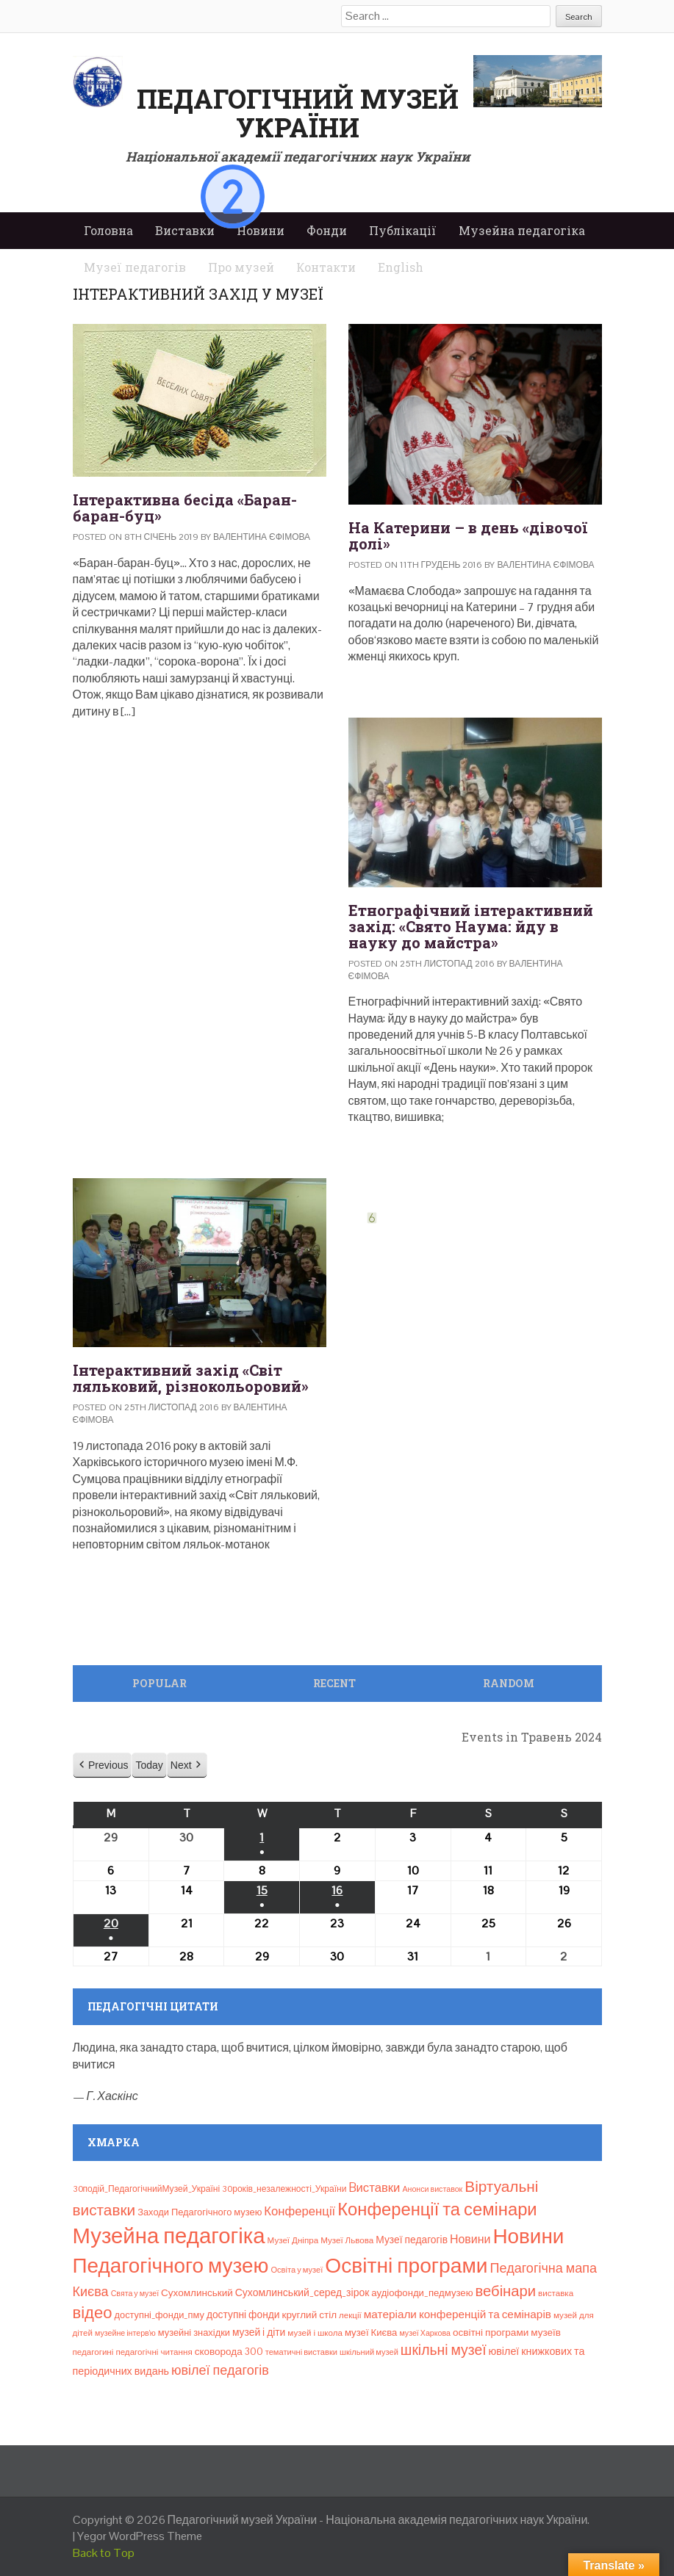 The height and width of the screenshot is (2576, 674). I want to click on indicates step two in a multi-step process, so click(232, 196).